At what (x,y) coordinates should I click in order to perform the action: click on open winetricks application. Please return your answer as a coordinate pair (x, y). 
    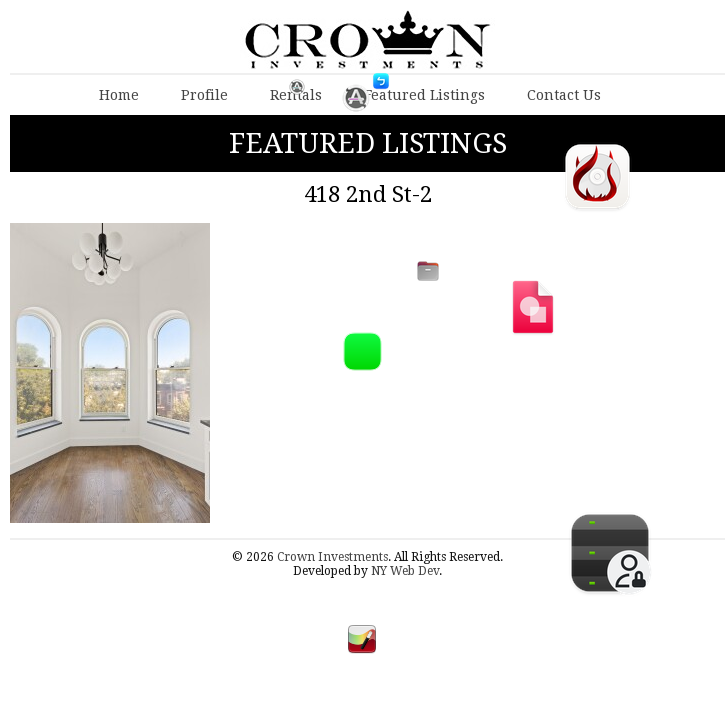
    Looking at the image, I should click on (362, 639).